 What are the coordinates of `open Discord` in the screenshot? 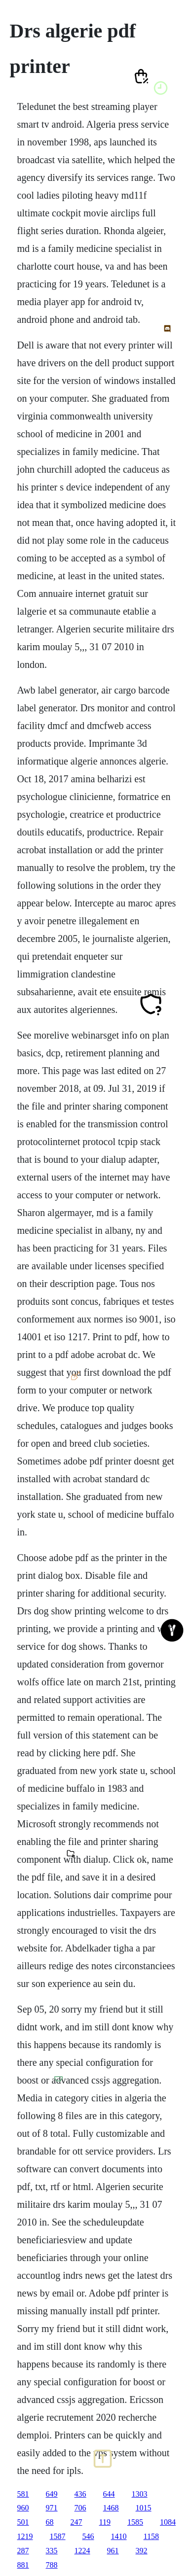 It's located at (167, 329).